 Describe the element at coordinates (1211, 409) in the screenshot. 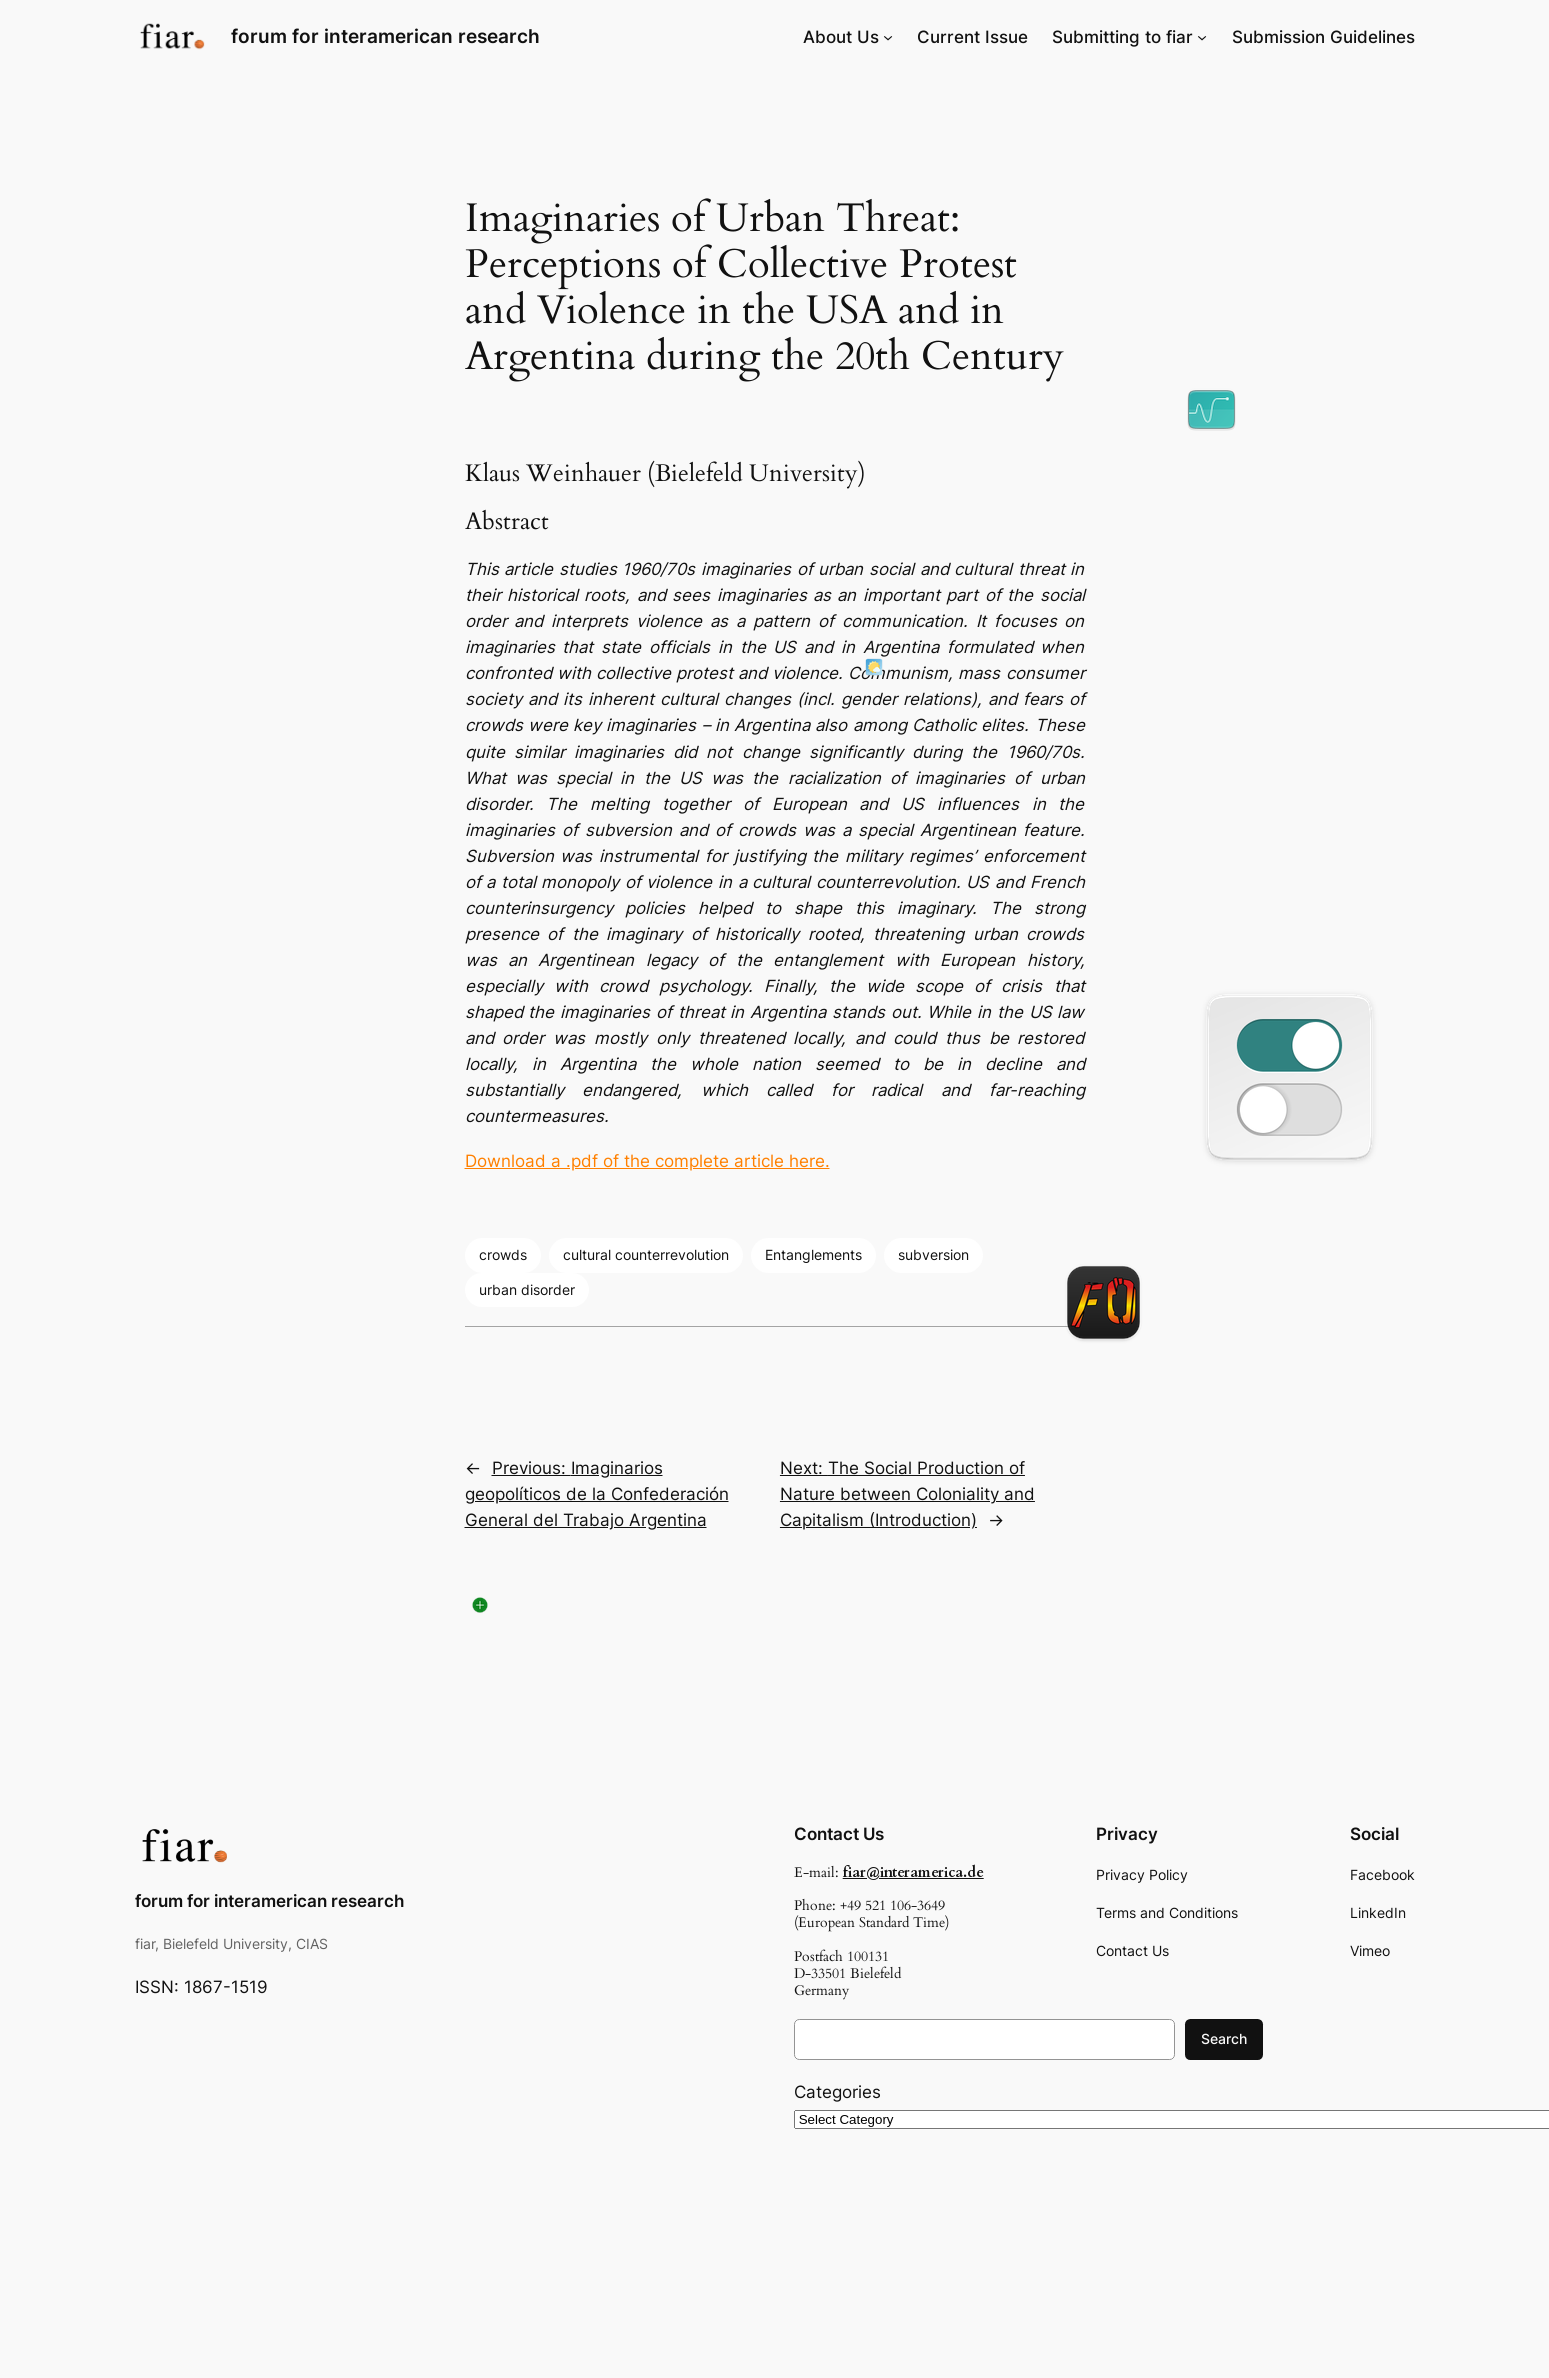

I see `open system usage monitoring app` at that location.